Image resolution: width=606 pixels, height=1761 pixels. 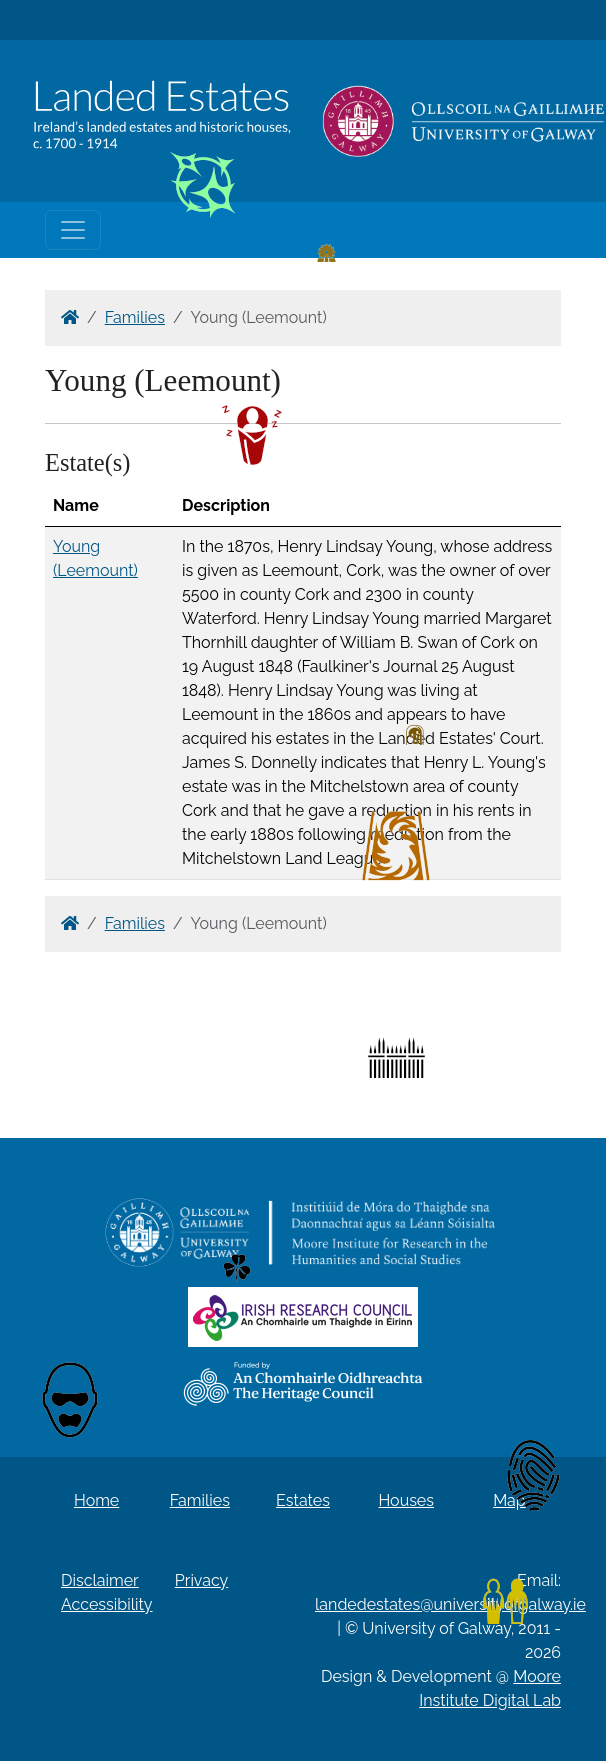 I want to click on indicates sleep mode or rest state, so click(x=252, y=435).